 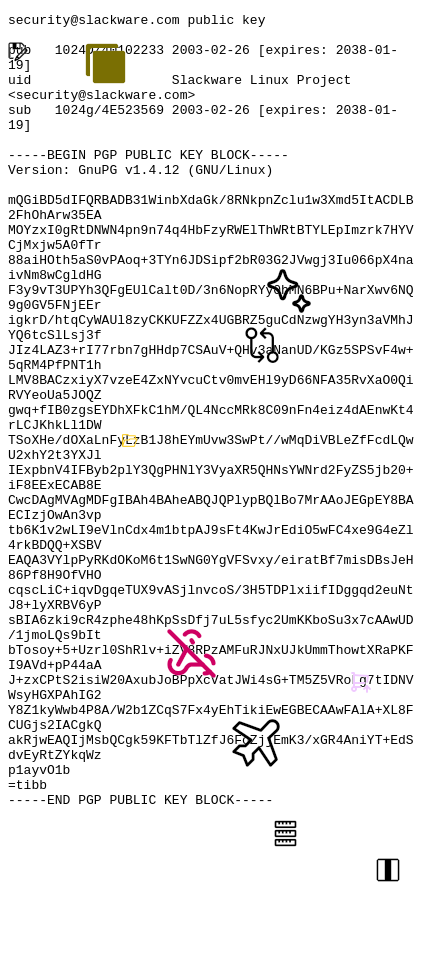 What do you see at coordinates (129, 440) in the screenshot?
I see `an open folder in the file explorer` at bounding box center [129, 440].